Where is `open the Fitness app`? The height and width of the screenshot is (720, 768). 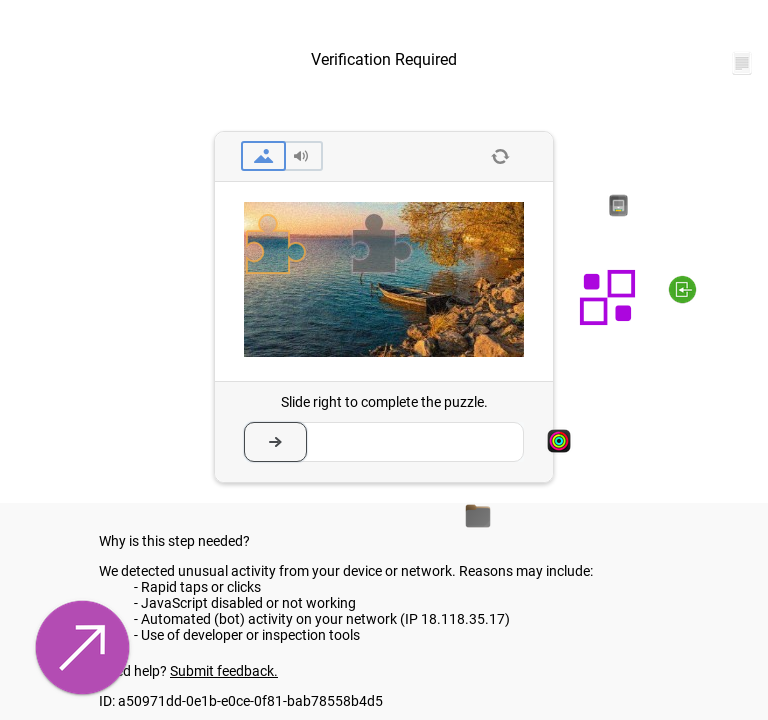 open the Fitness app is located at coordinates (559, 441).